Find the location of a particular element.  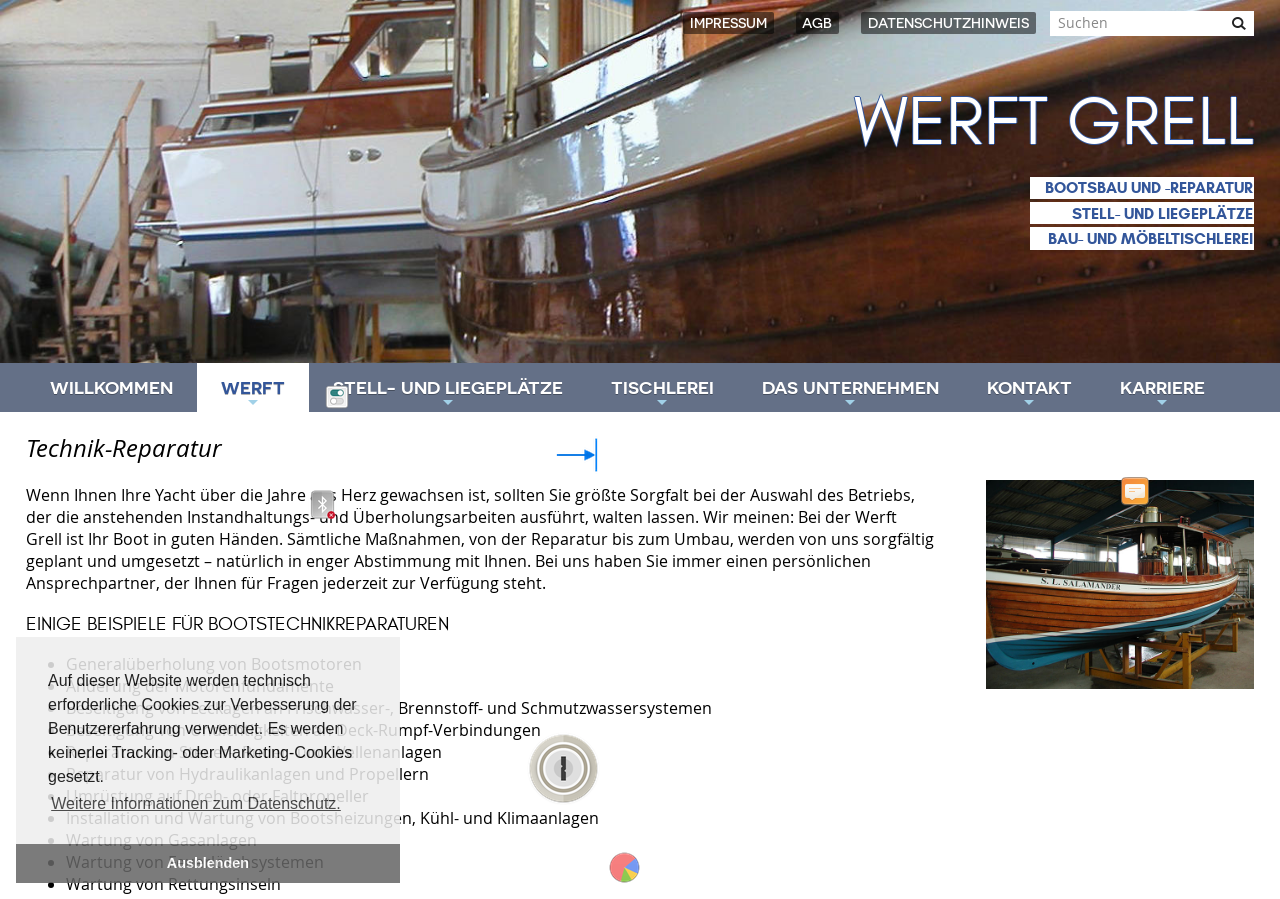

go to the last item or page is located at coordinates (577, 455).